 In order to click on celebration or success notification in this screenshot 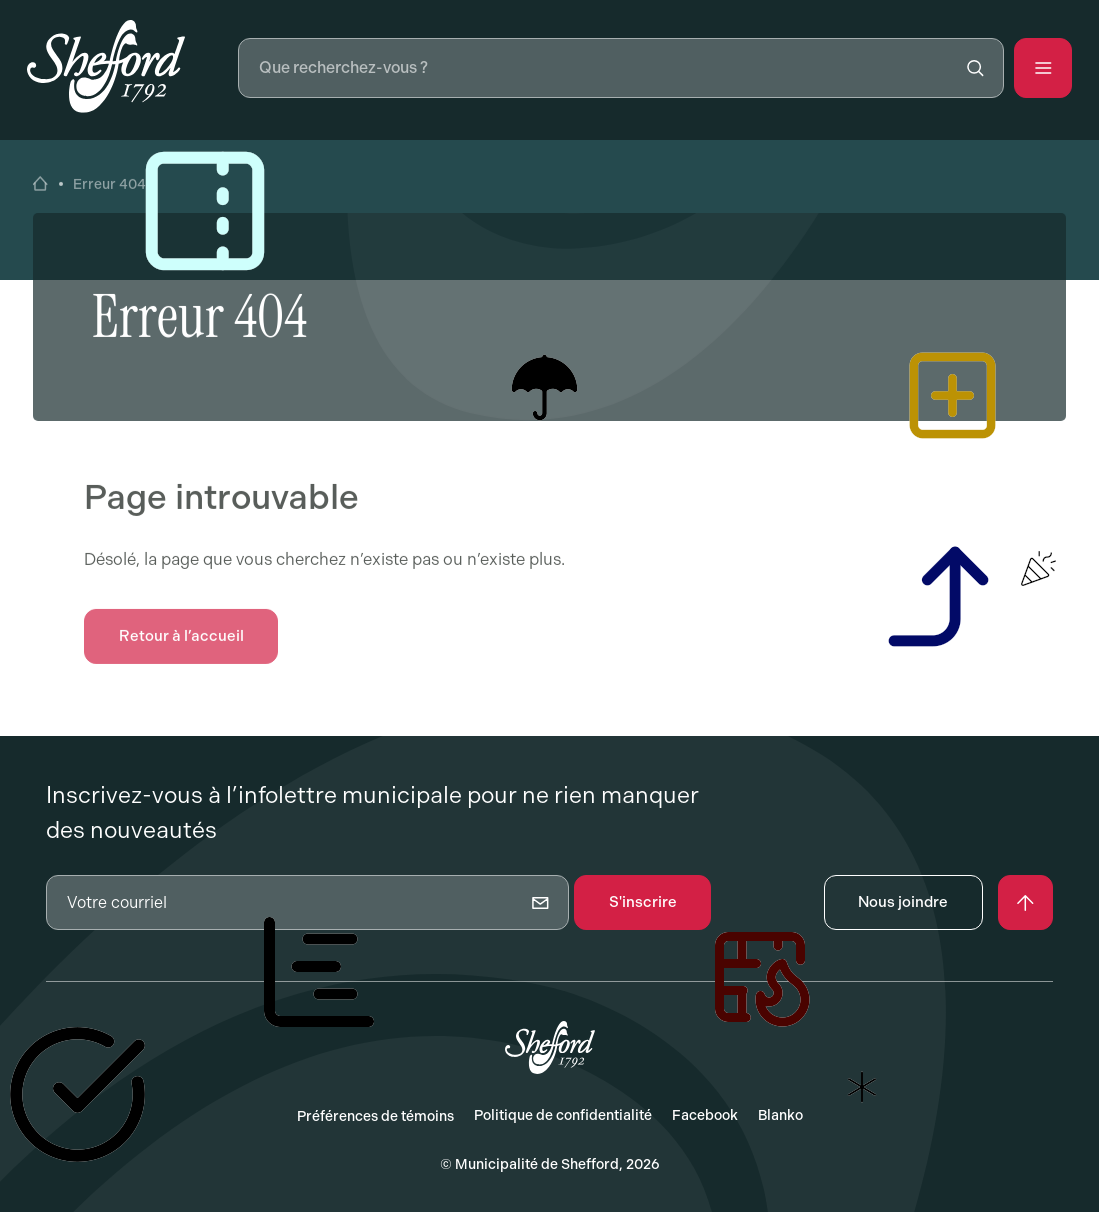, I will do `click(1036, 570)`.